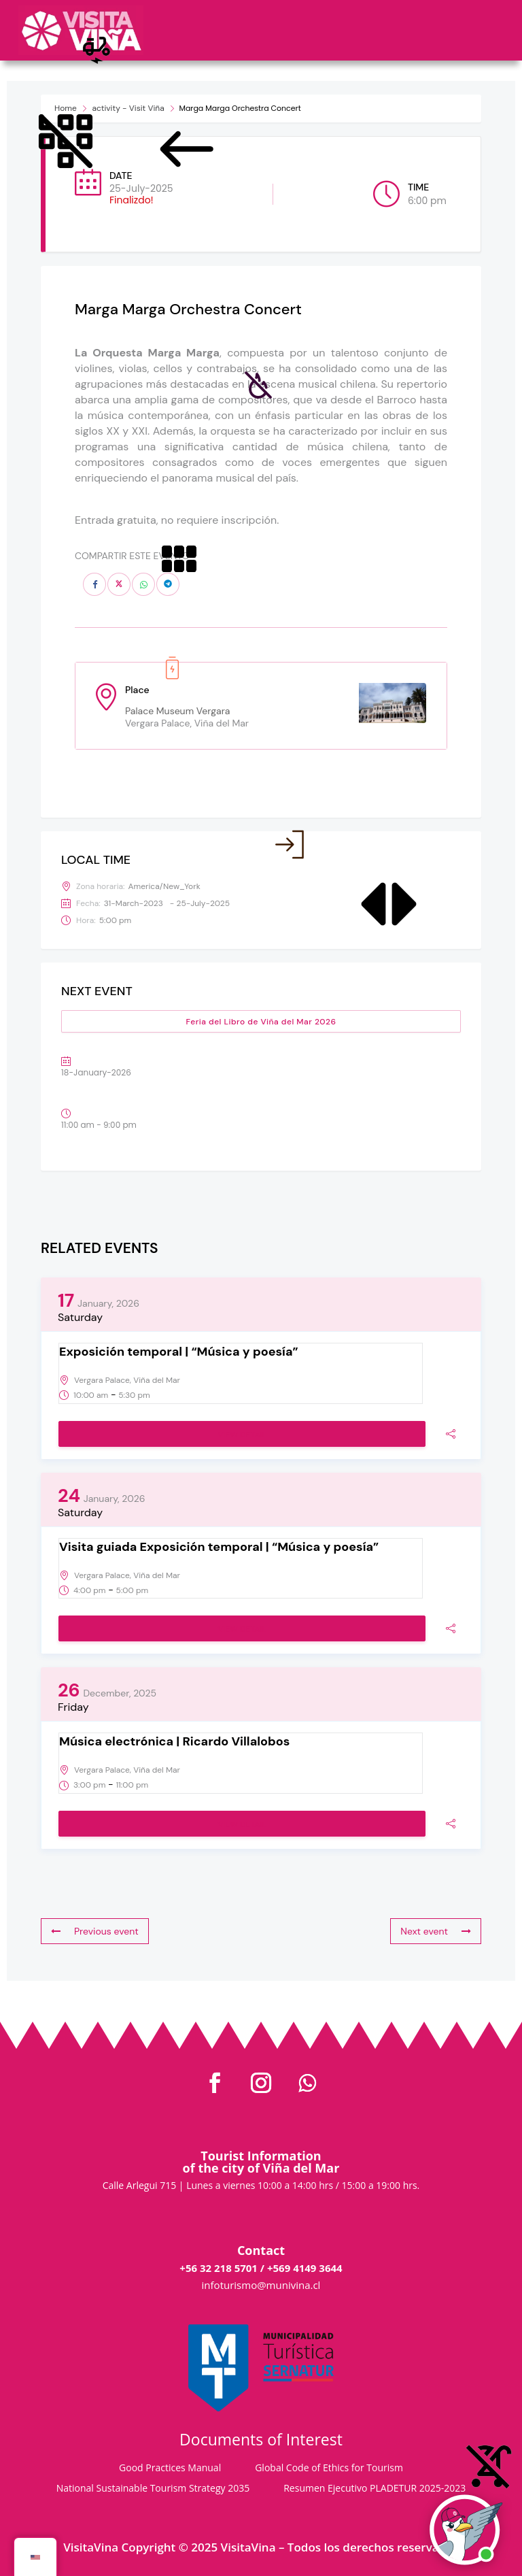 Image resolution: width=522 pixels, height=2576 pixels. Describe the element at coordinates (65, 141) in the screenshot. I see `dialpad is currently disabled` at that location.